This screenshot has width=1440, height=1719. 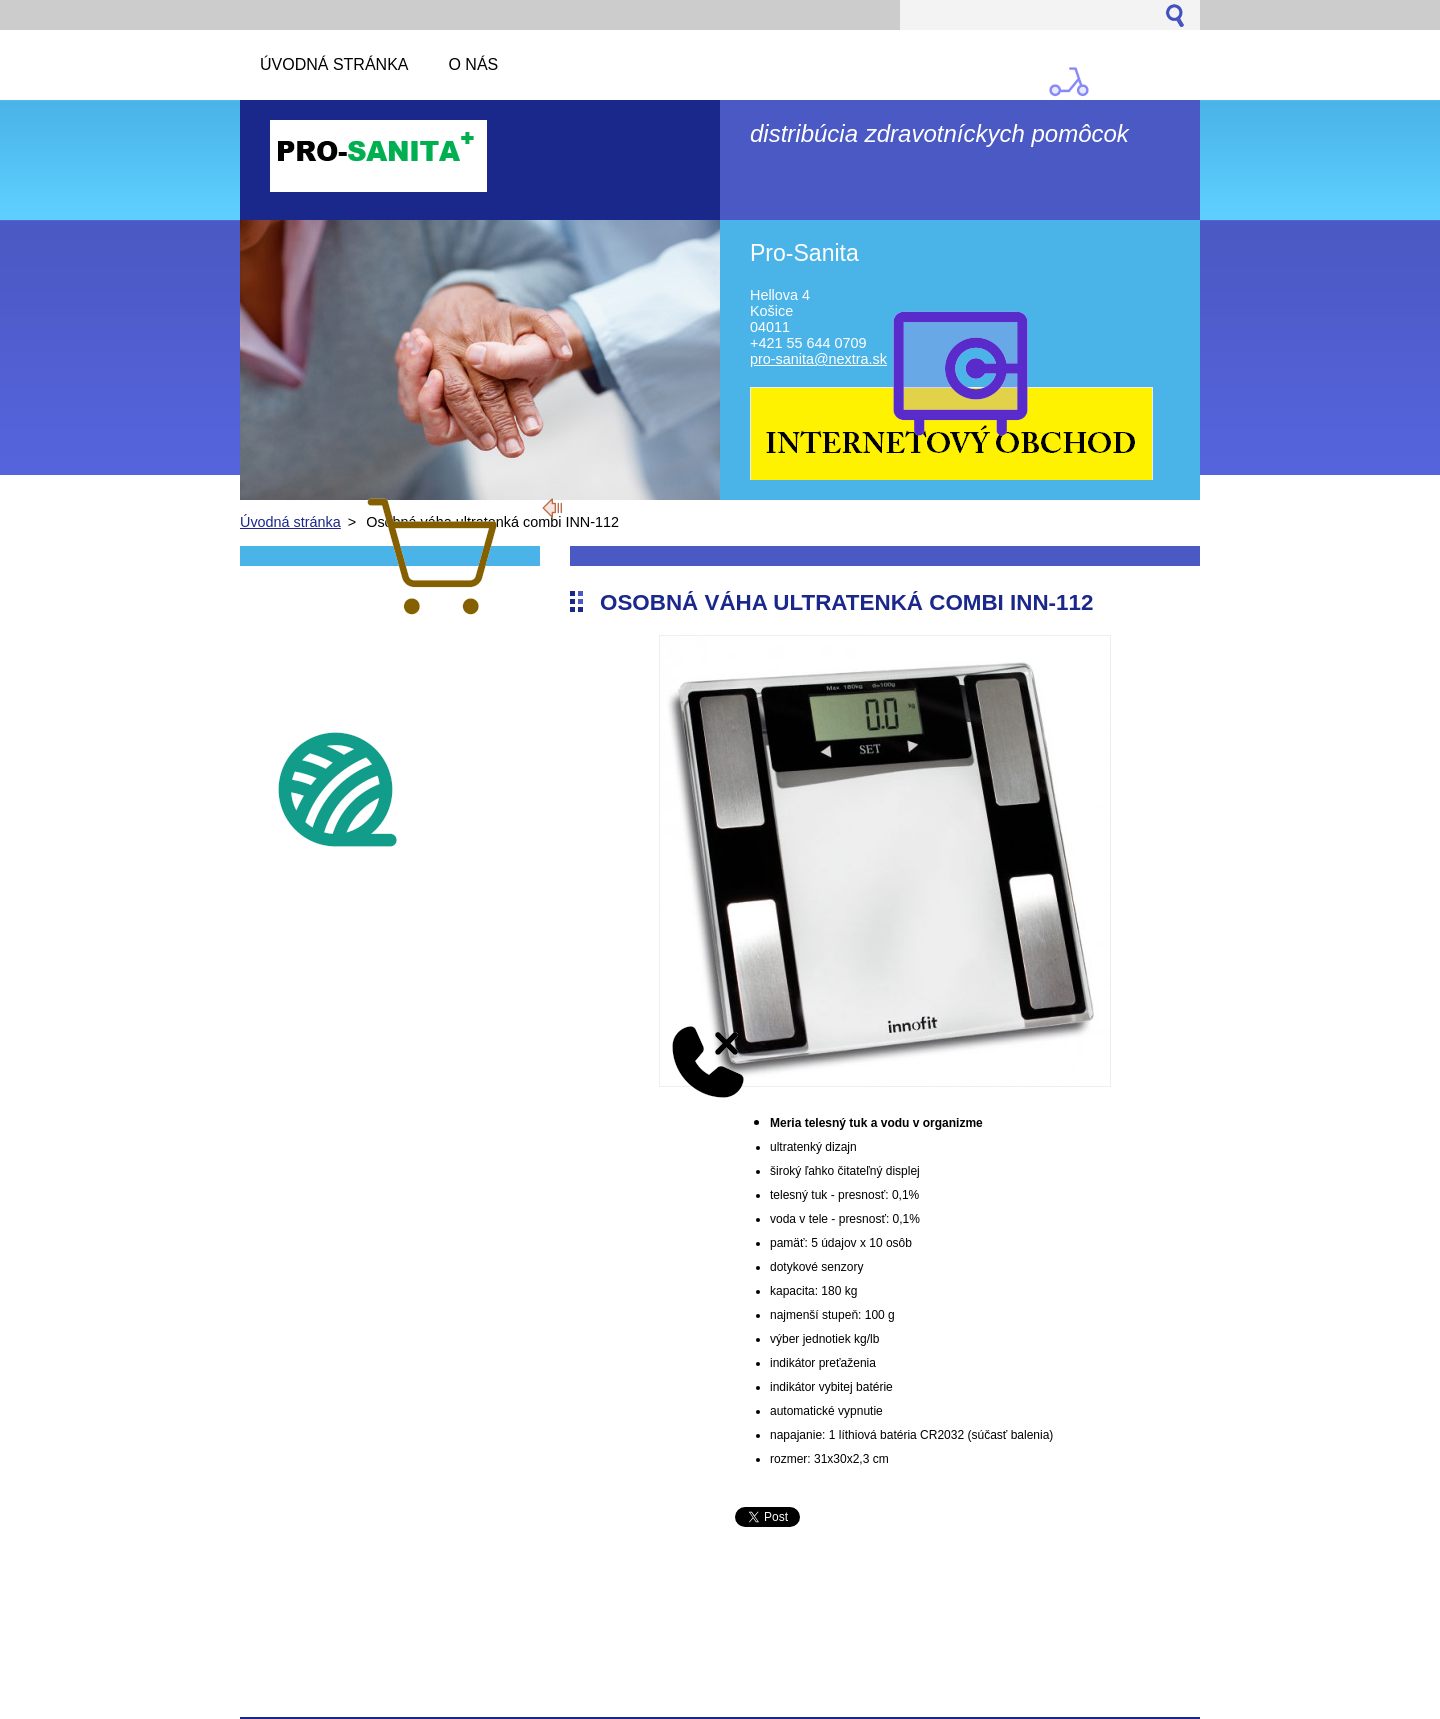 I want to click on end or decline a phone call, so click(x=709, y=1060).